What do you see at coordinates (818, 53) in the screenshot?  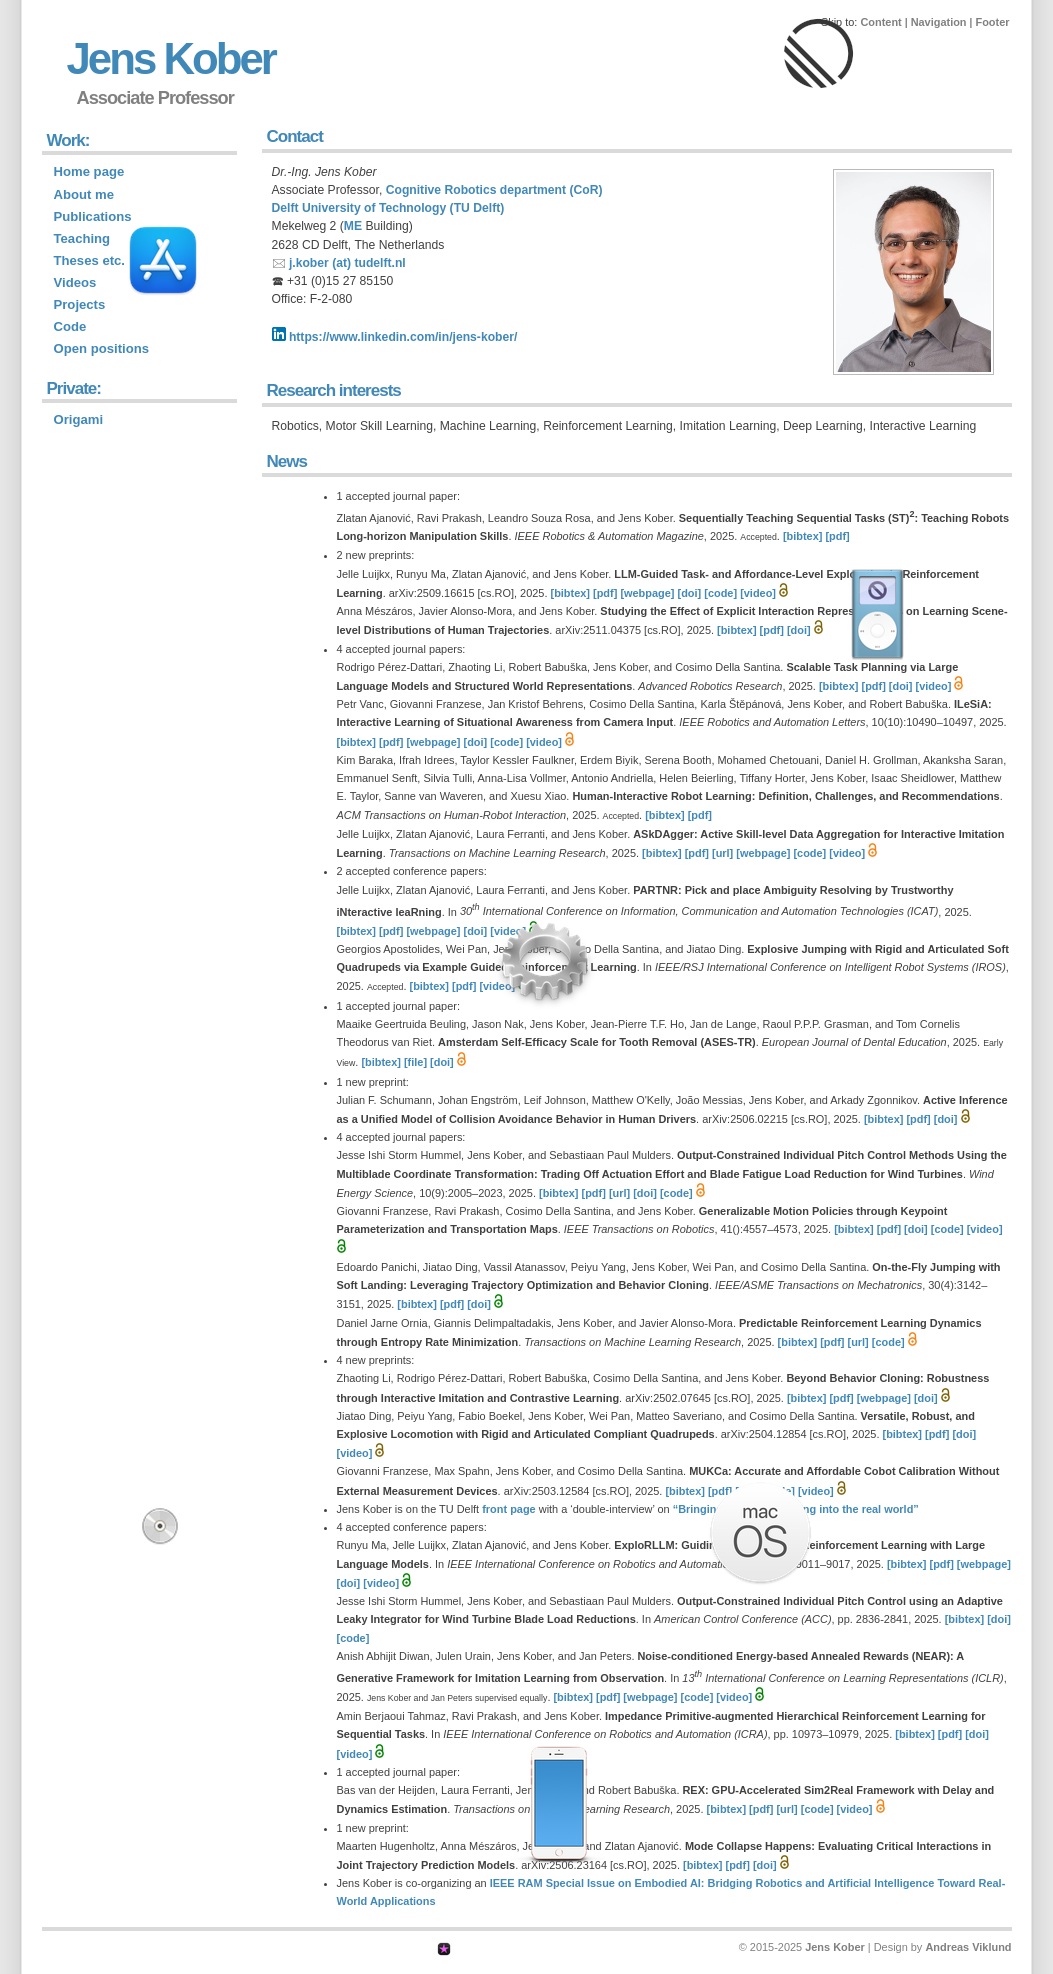 I see `open linear app` at bounding box center [818, 53].